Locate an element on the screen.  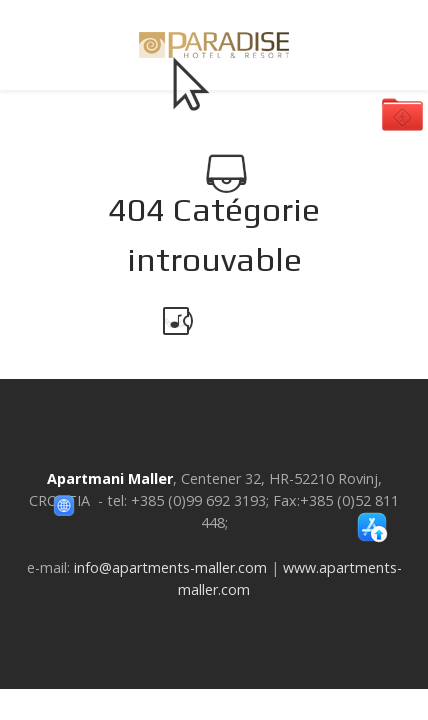
open elisa music player is located at coordinates (177, 321).